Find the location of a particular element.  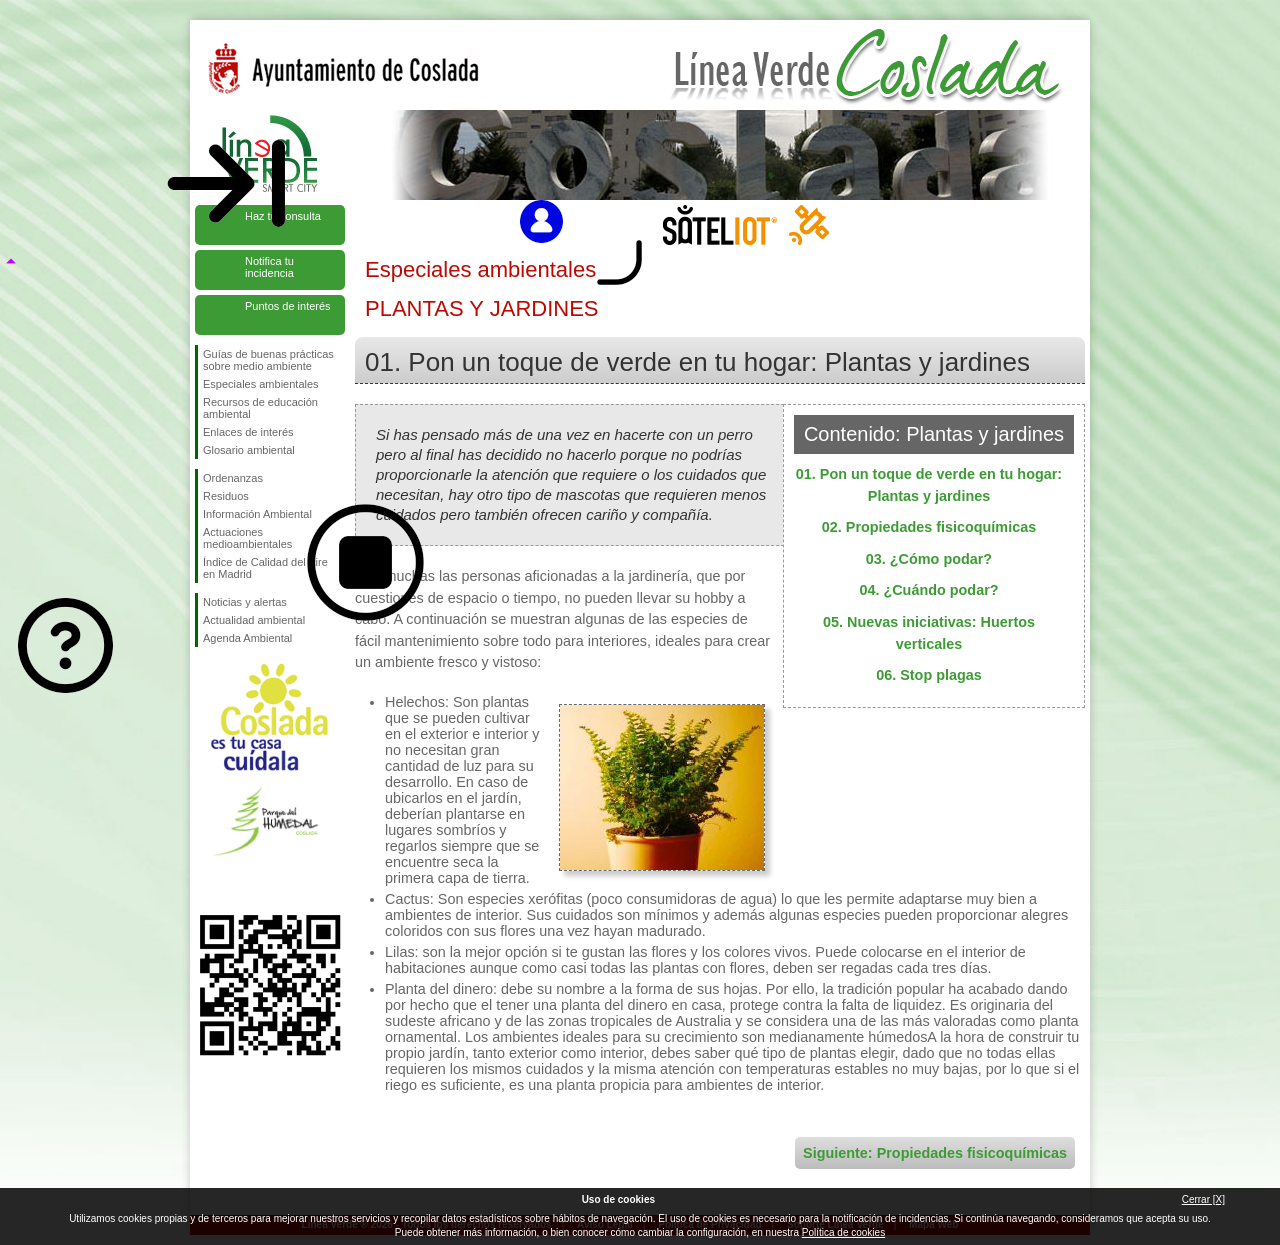

adjust bottom-right corner radius is located at coordinates (619, 262).